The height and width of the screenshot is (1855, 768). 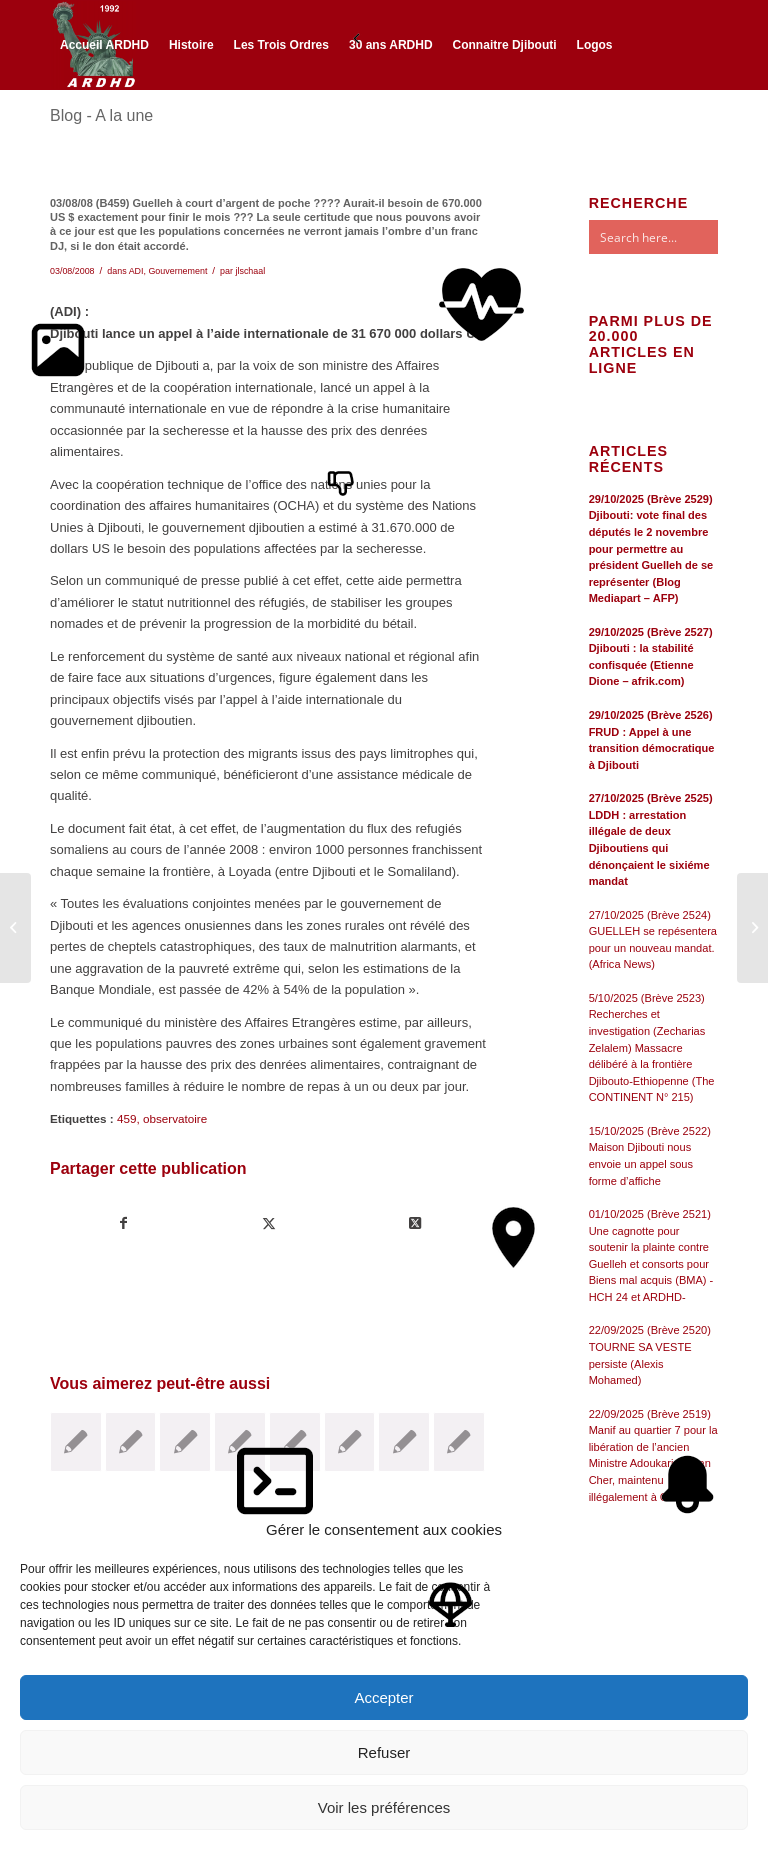 What do you see at coordinates (356, 38) in the screenshot?
I see `go back to the previous screen` at bounding box center [356, 38].